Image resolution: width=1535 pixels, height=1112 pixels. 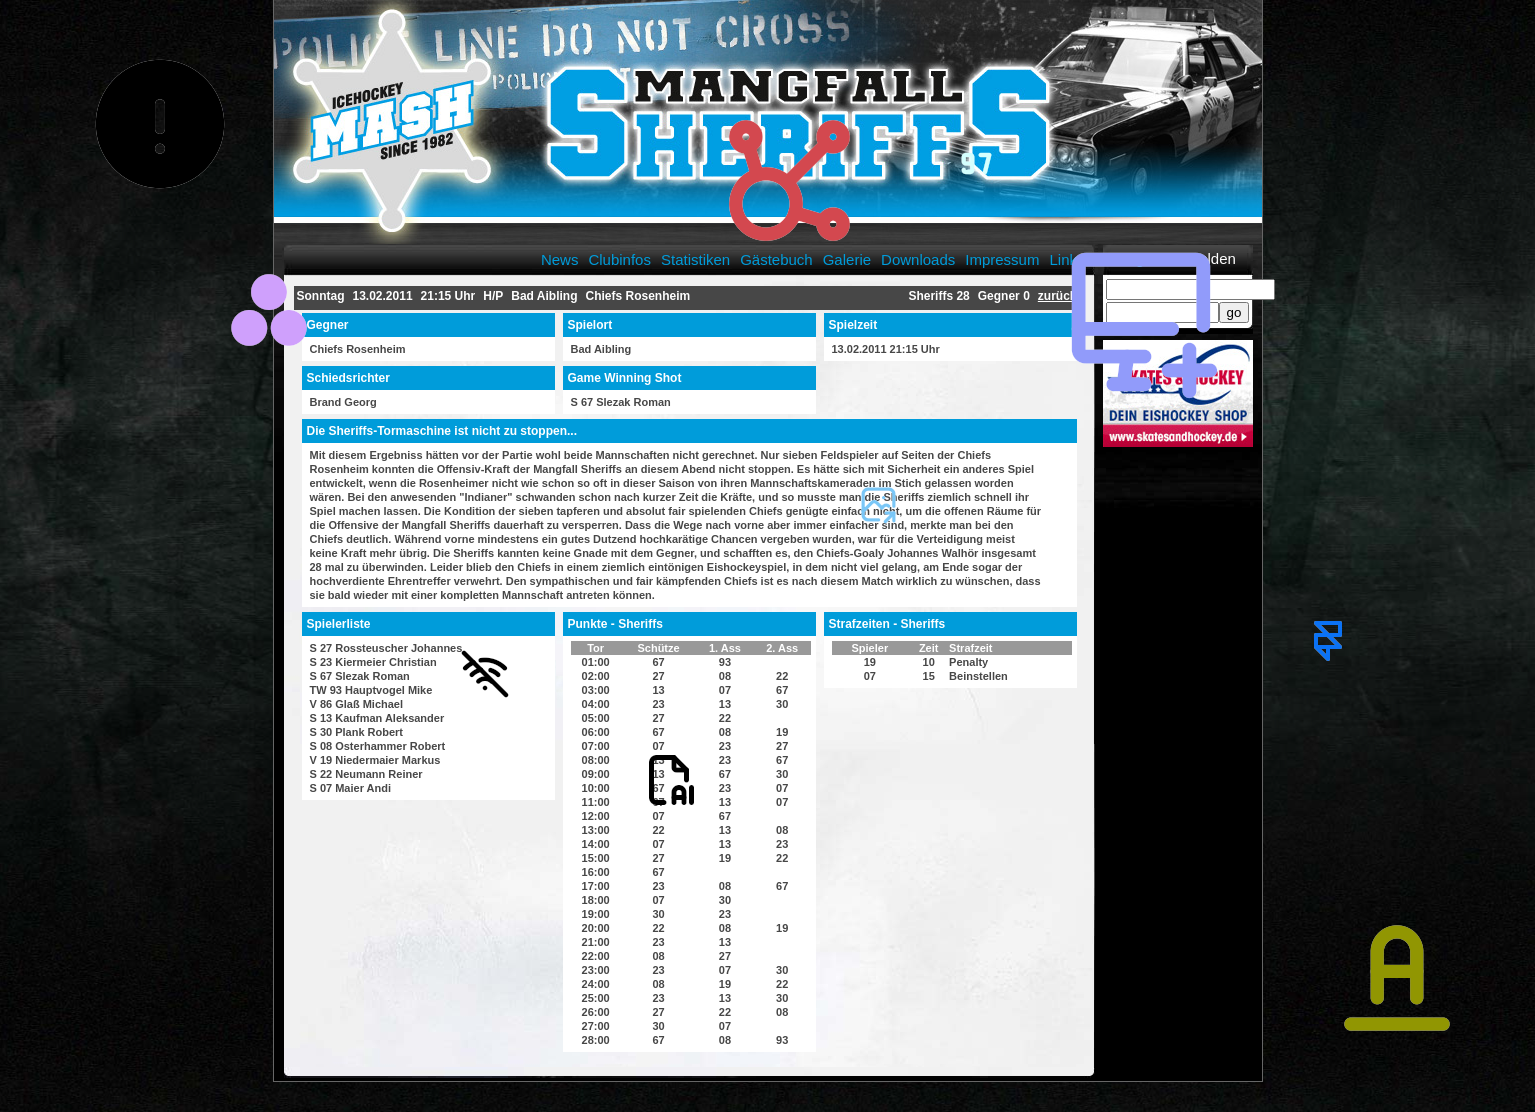 I want to click on displays the number 97 as a badge or counter, so click(x=976, y=163).